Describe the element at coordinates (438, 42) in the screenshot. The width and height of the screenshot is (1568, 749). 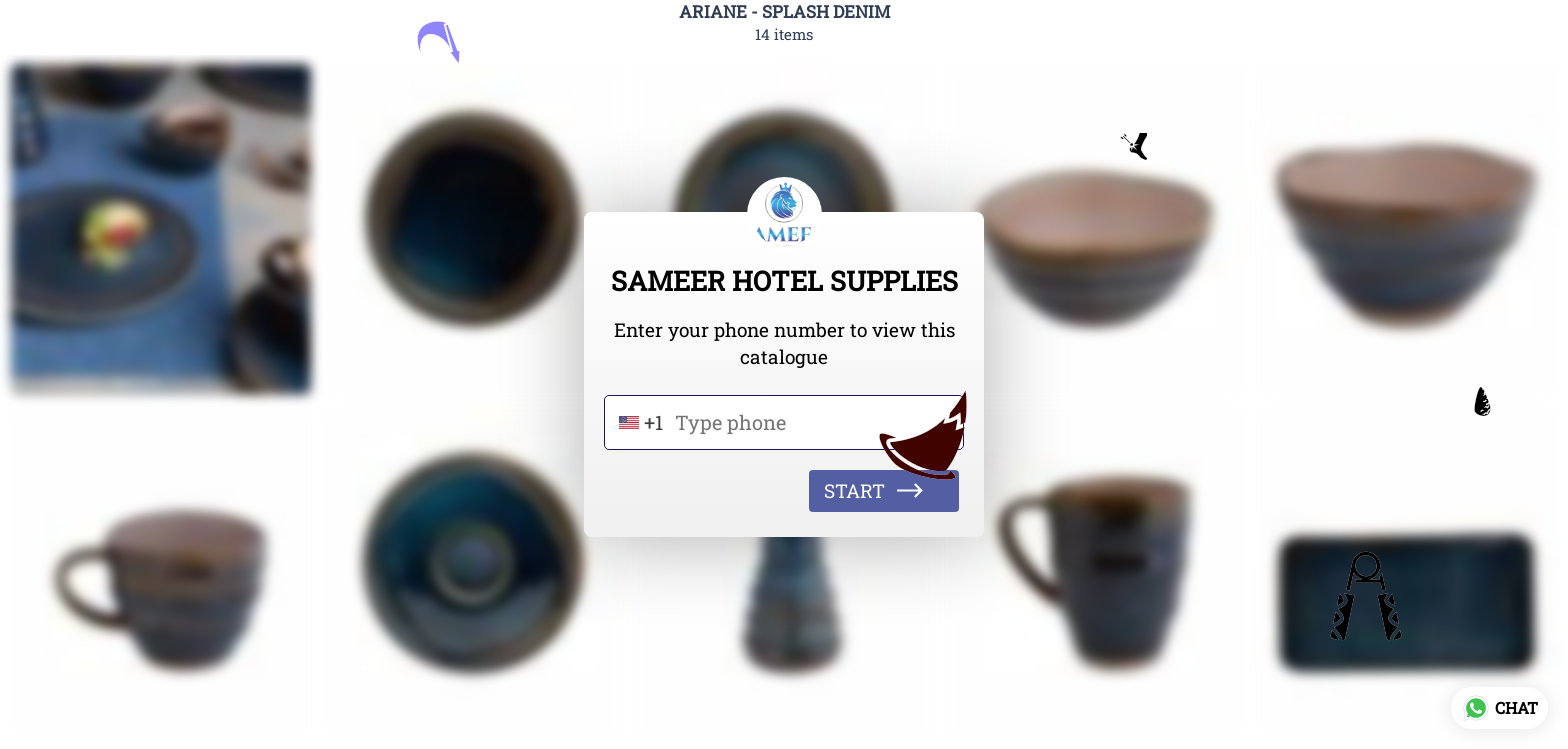
I see `launch or throw an attack in a game` at that location.